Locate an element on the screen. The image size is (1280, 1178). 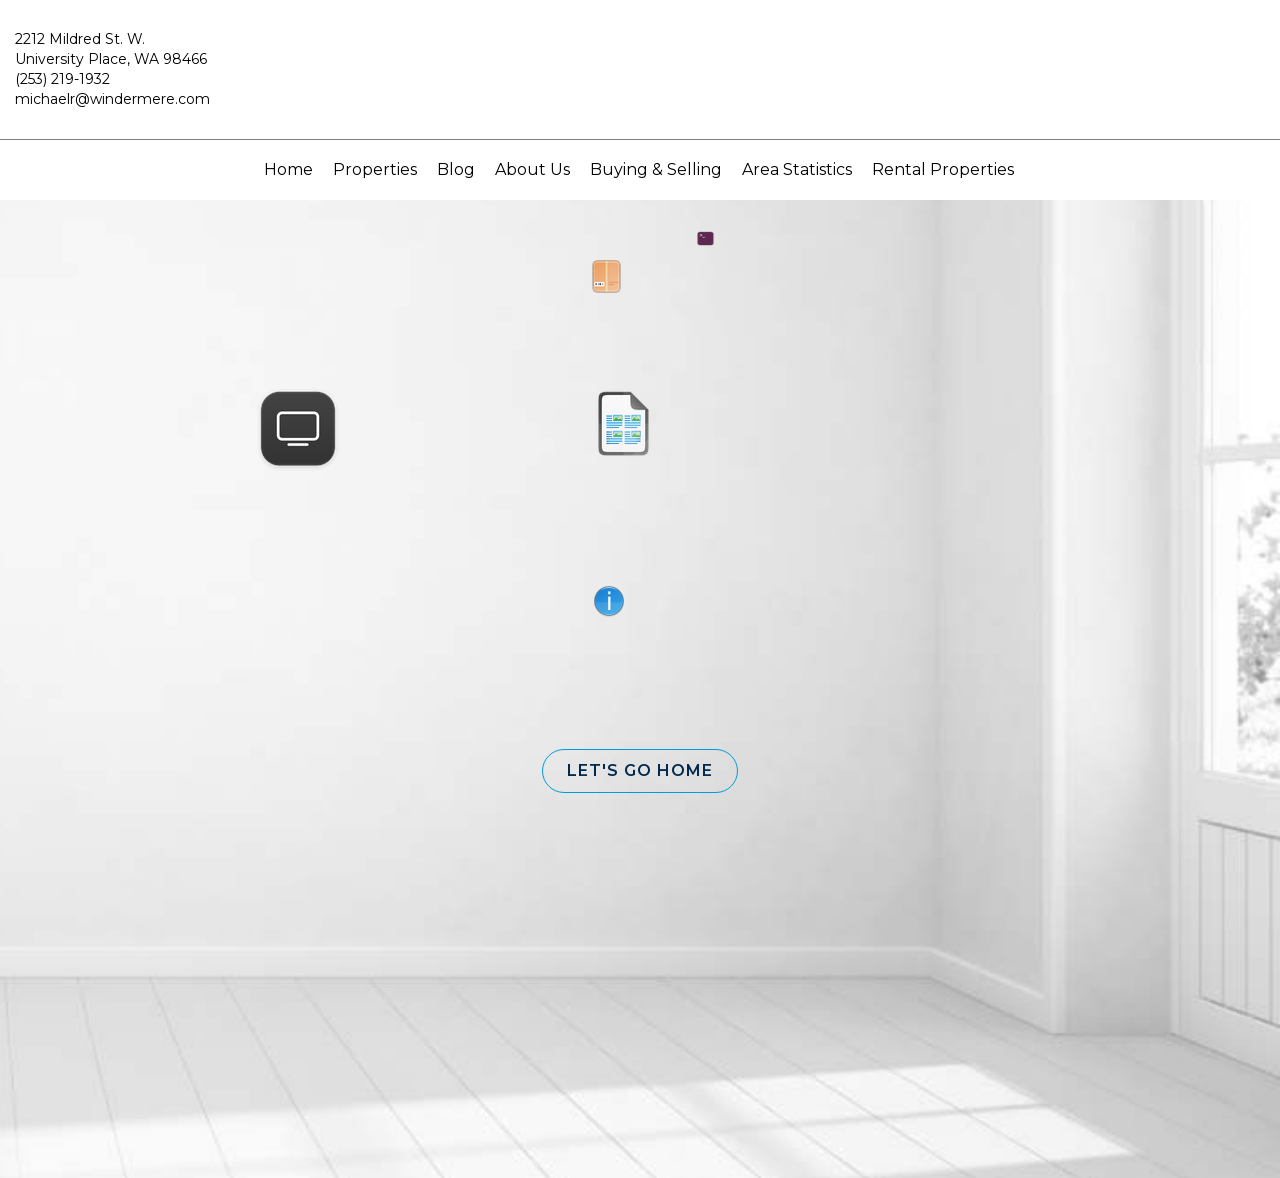
view information or details about this item is located at coordinates (609, 601).